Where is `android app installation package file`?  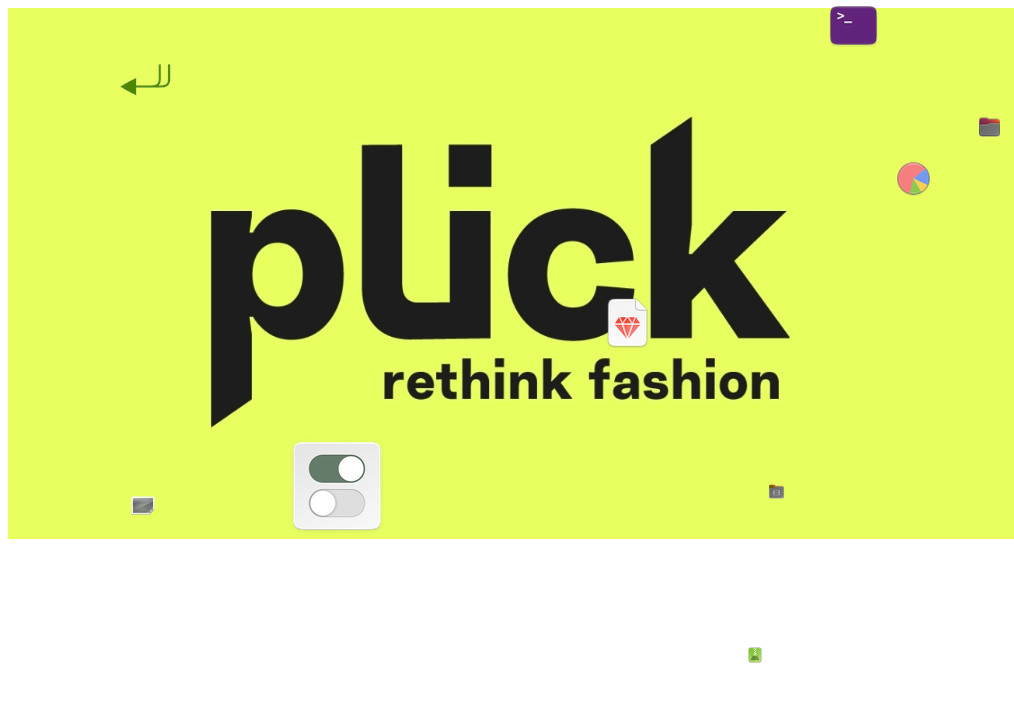 android app installation package file is located at coordinates (755, 655).